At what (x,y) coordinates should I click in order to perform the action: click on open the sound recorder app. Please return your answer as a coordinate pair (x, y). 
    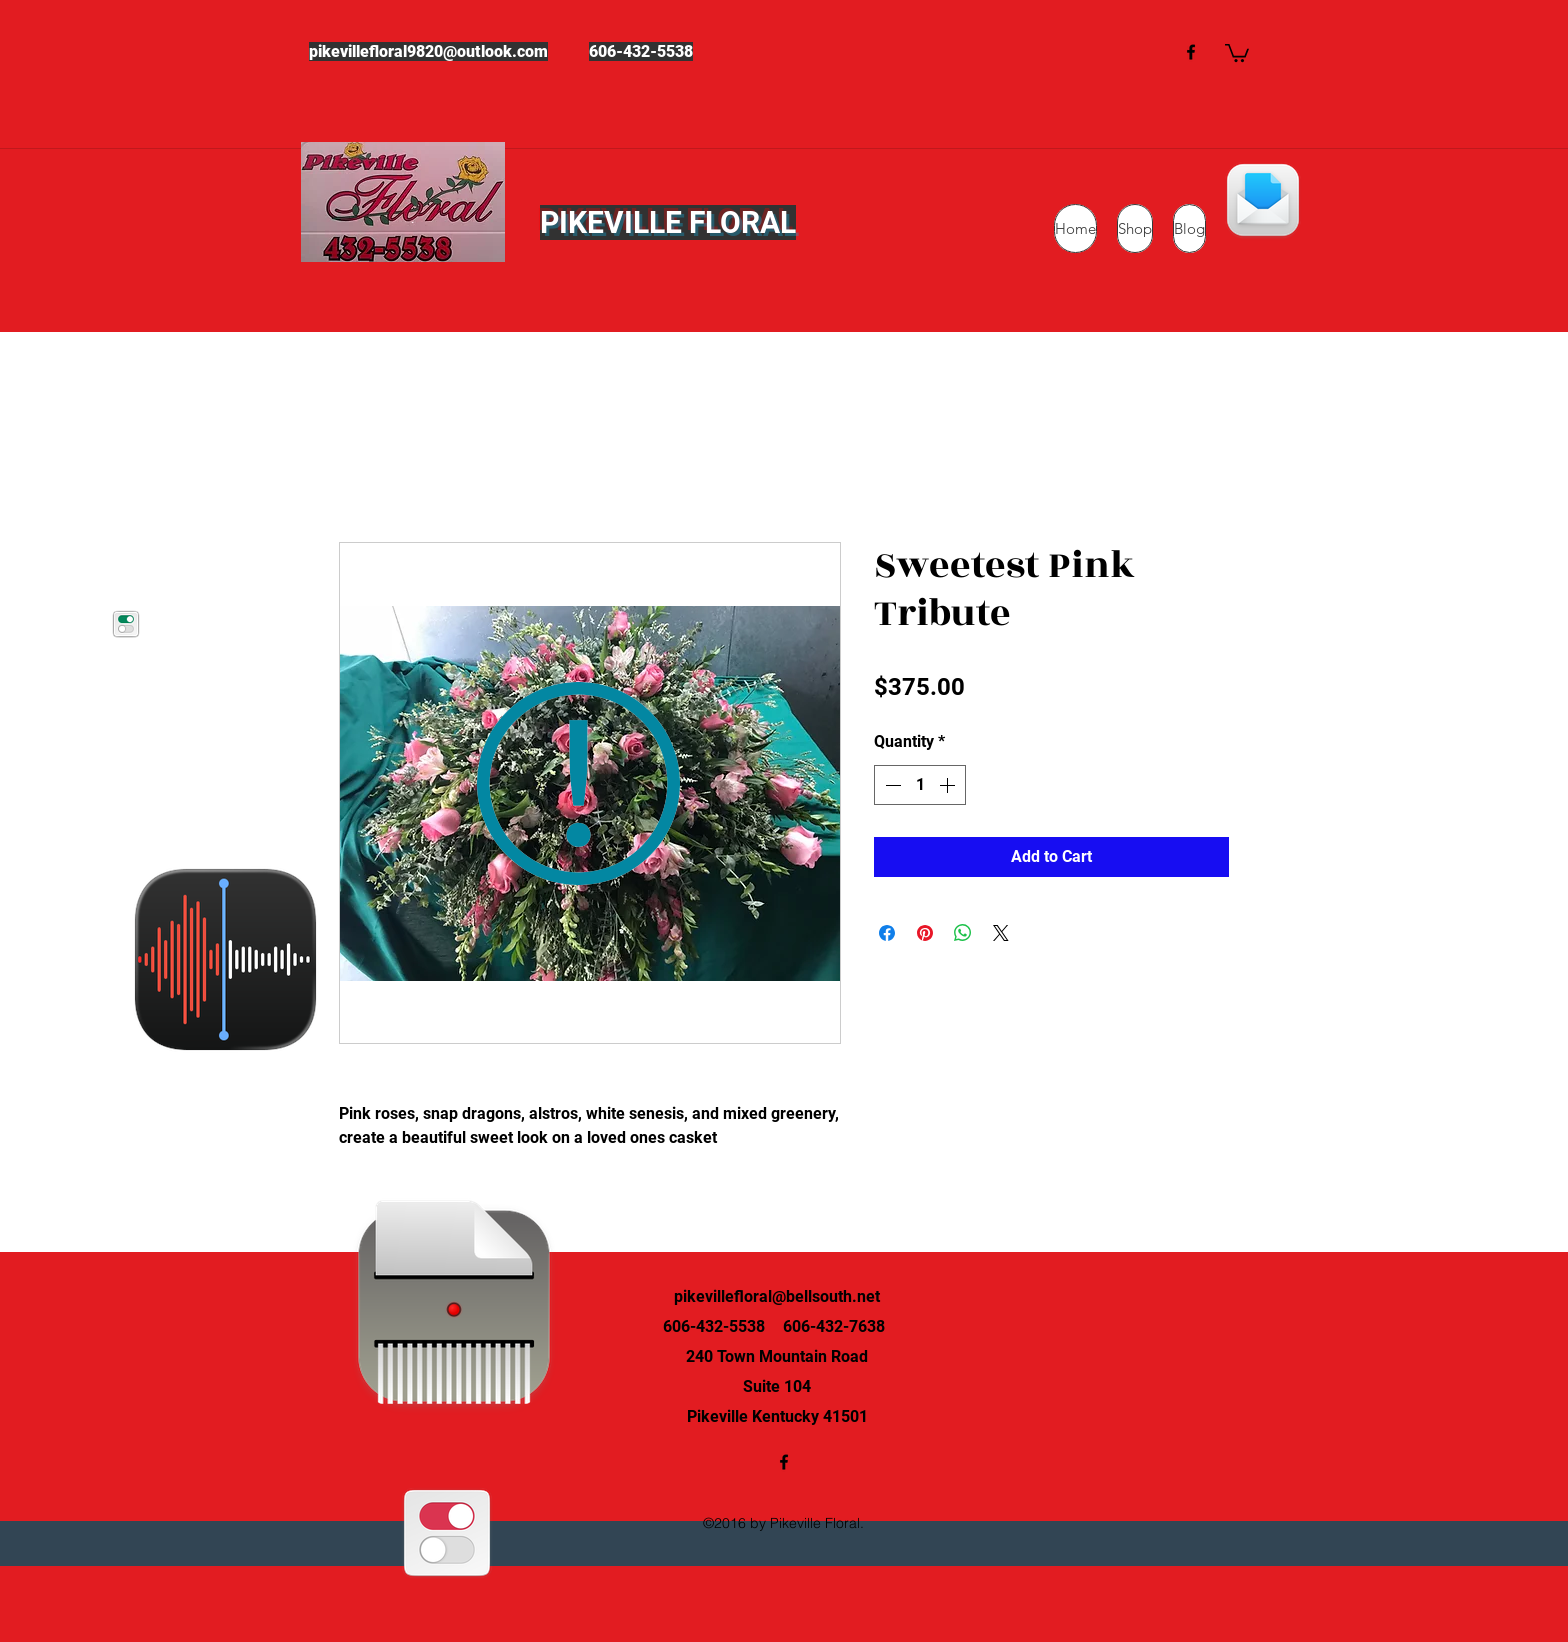
    Looking at the image, I should click on (225, 959).